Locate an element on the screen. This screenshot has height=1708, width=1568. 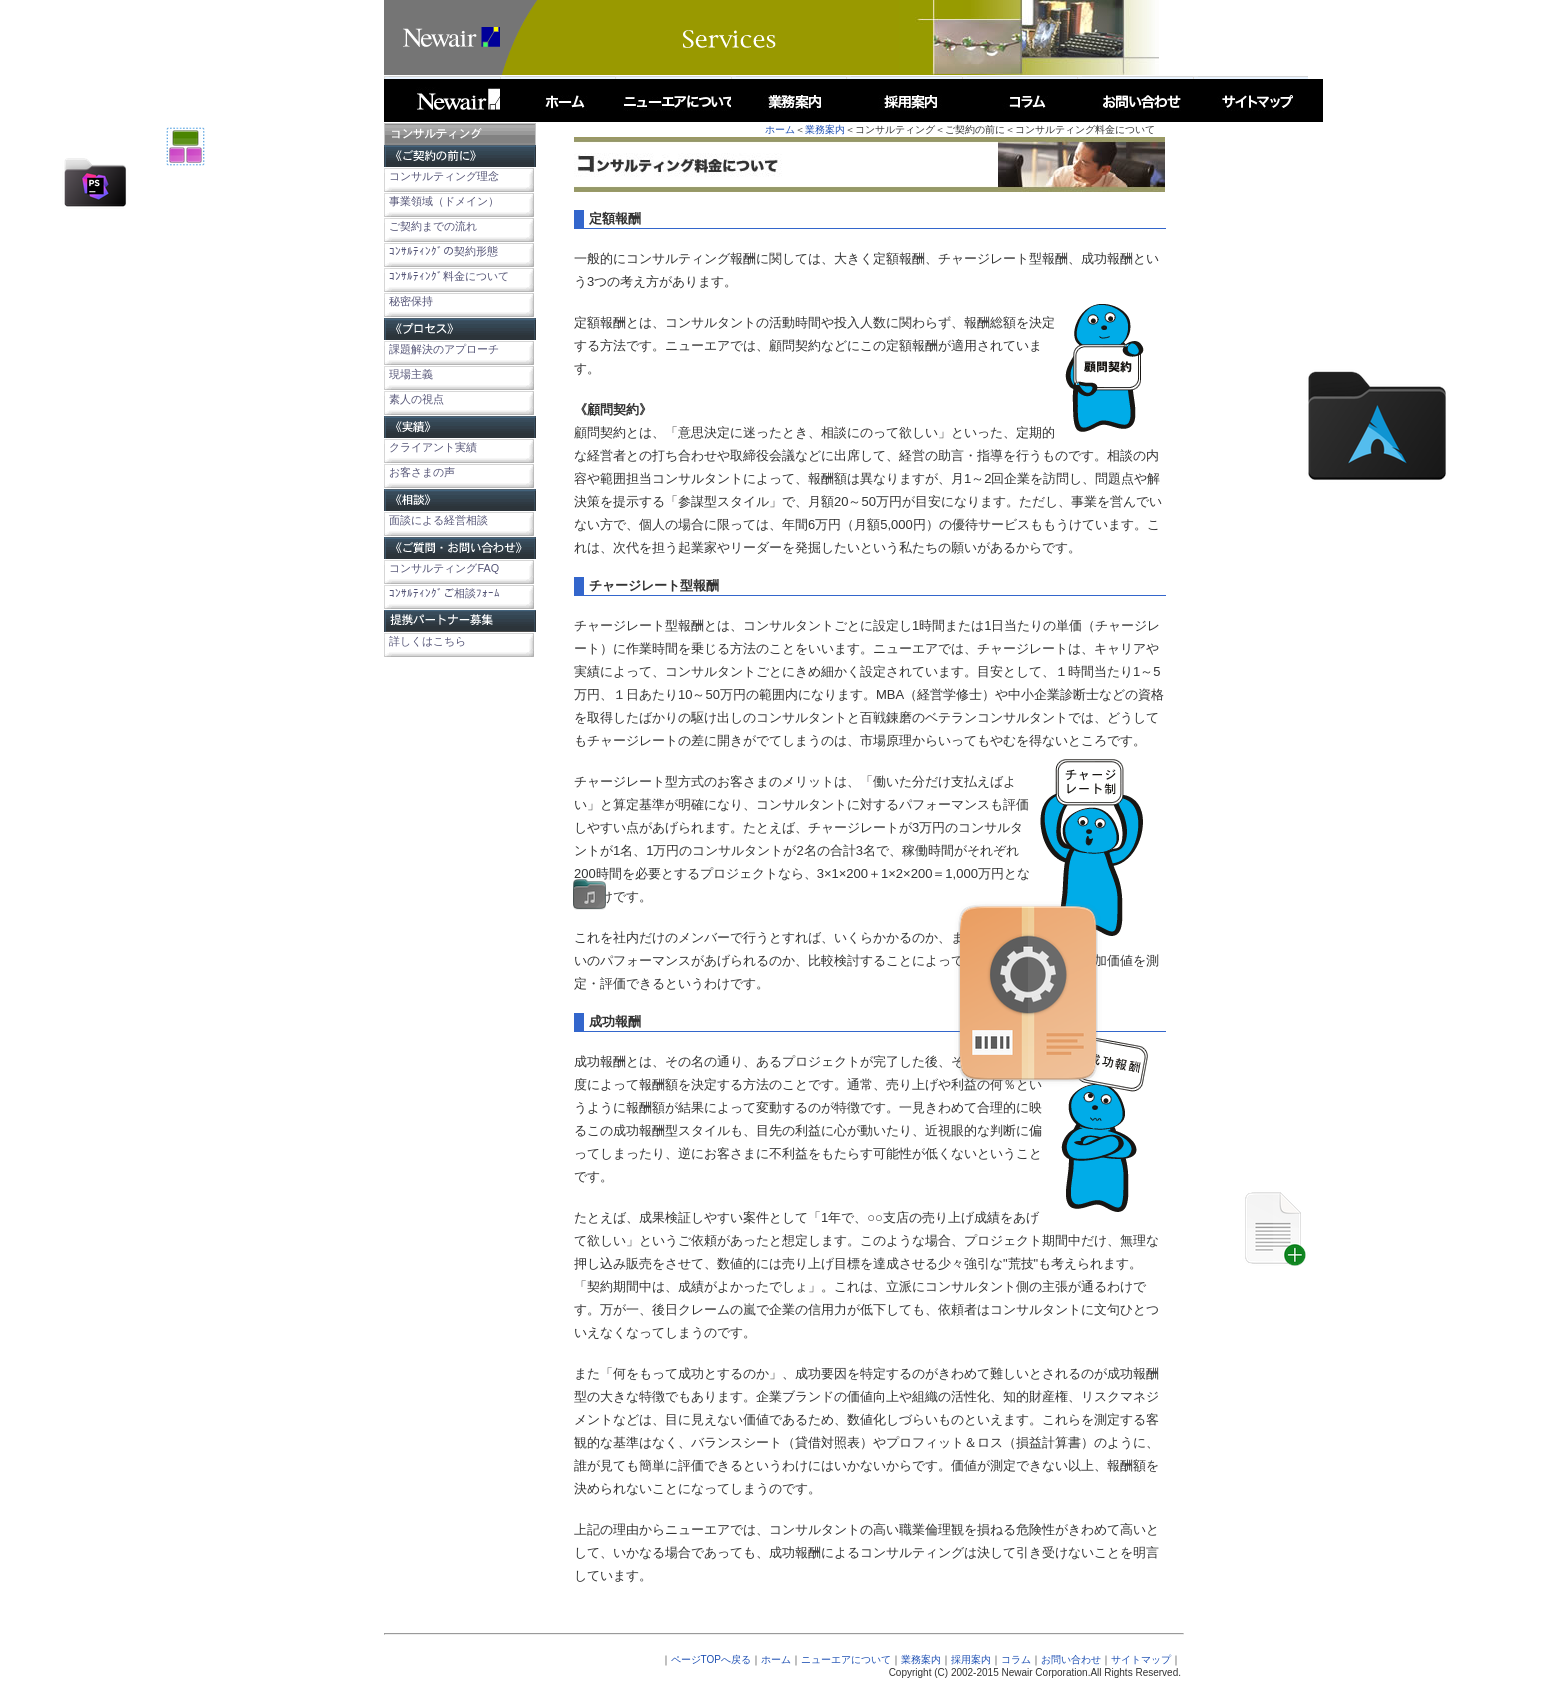
folder containing phpstorm project files is located at coordinates (95, 184).